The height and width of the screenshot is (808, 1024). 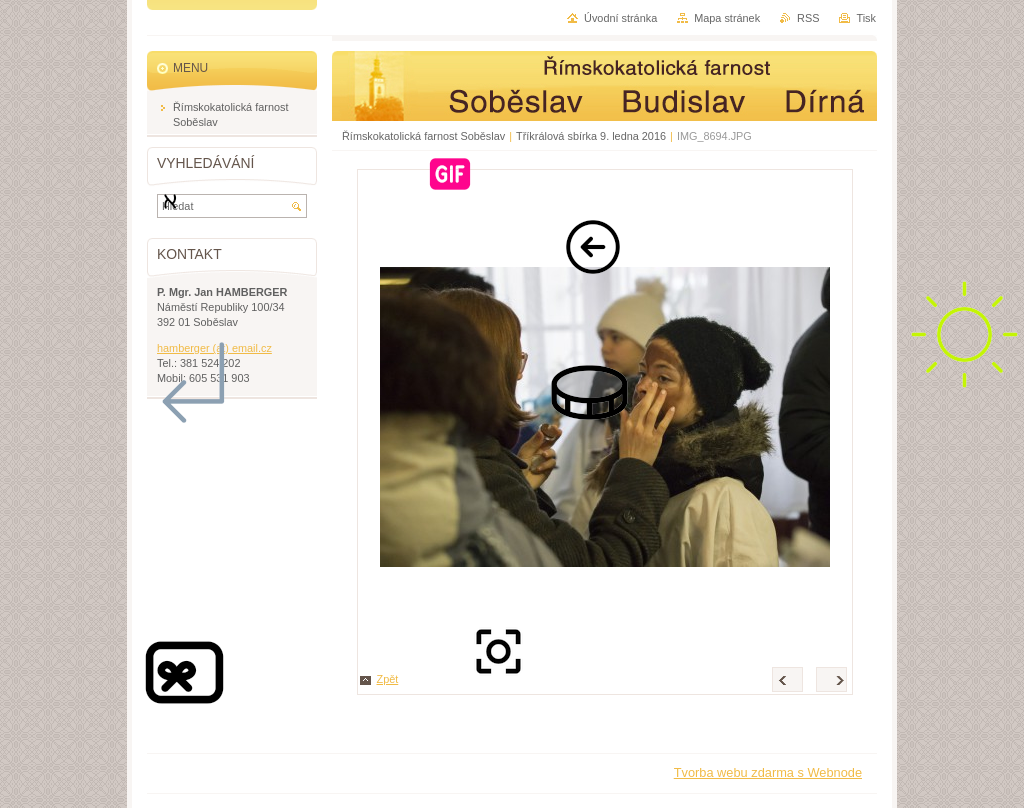 I want to click on switch to hebrew keyboard layout, so click(x=170, y=201).